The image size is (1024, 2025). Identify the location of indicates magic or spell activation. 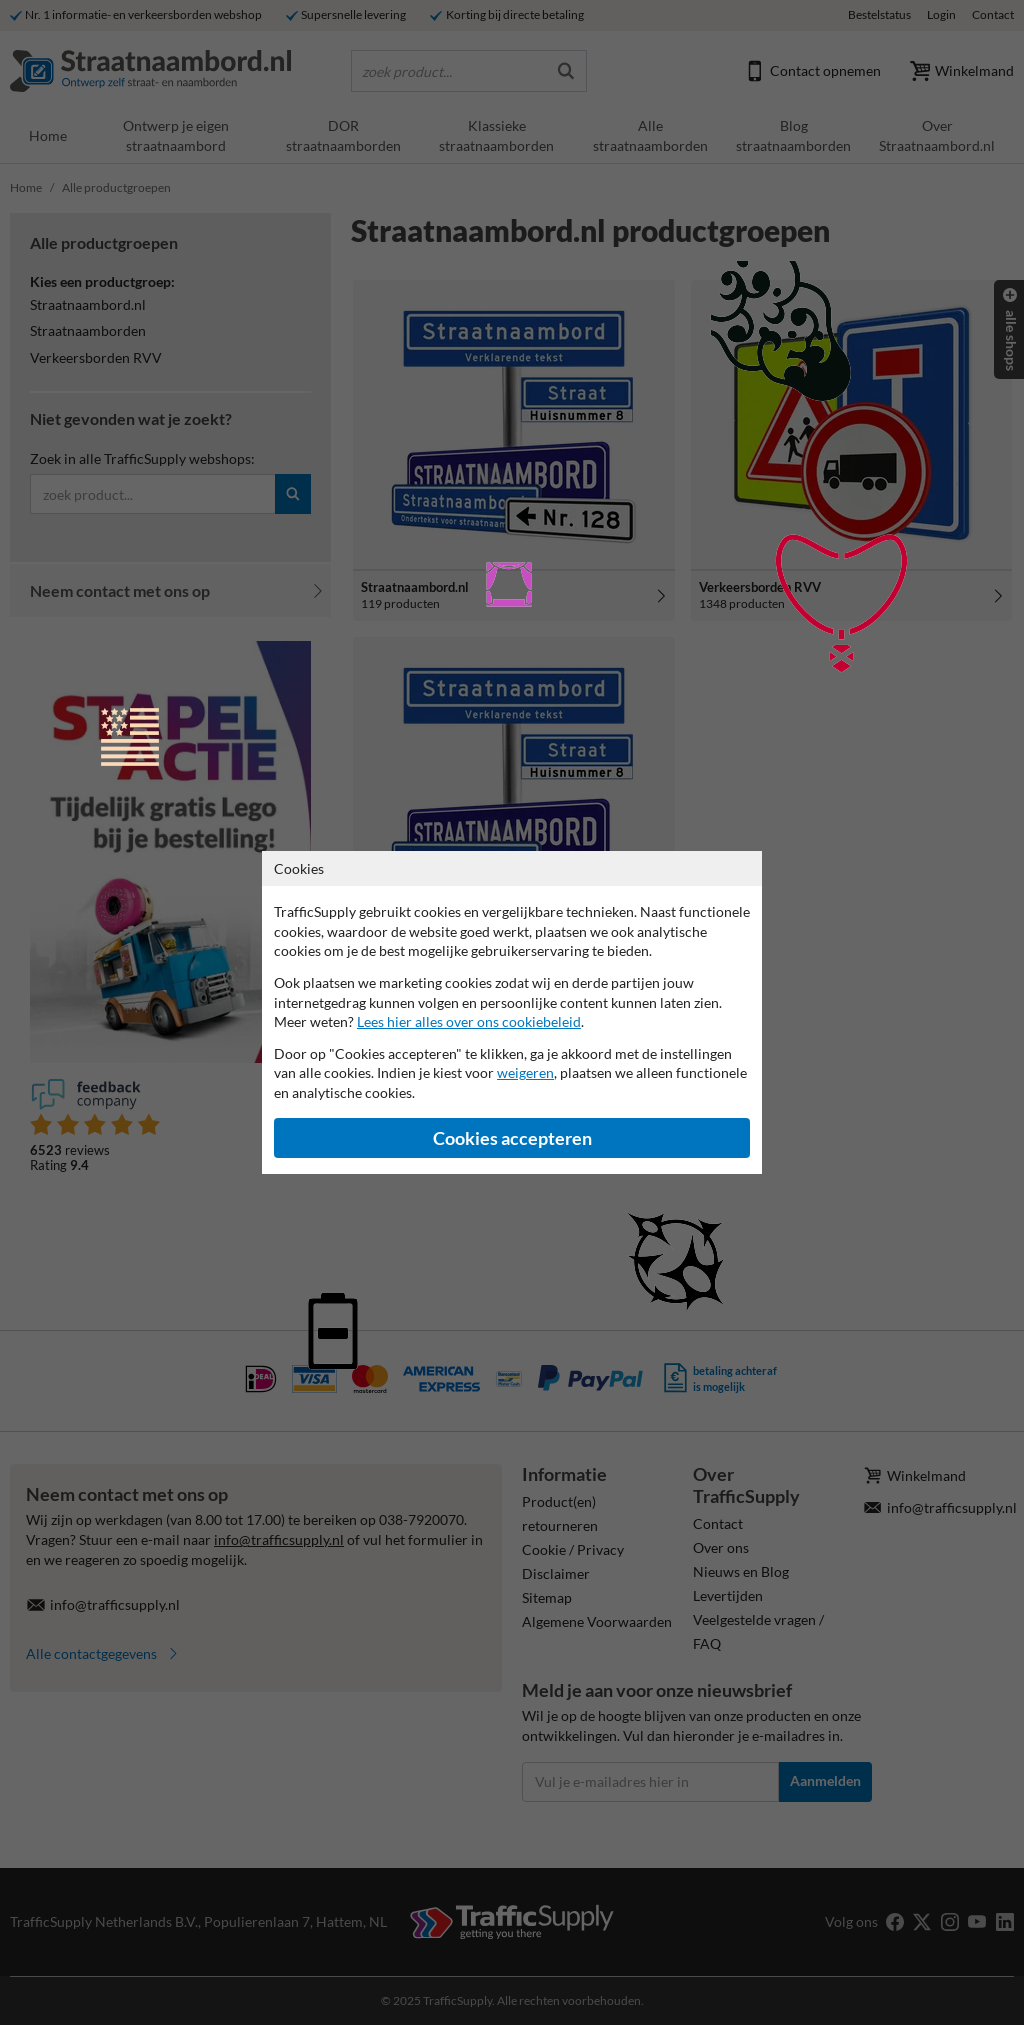
(675, 1260).